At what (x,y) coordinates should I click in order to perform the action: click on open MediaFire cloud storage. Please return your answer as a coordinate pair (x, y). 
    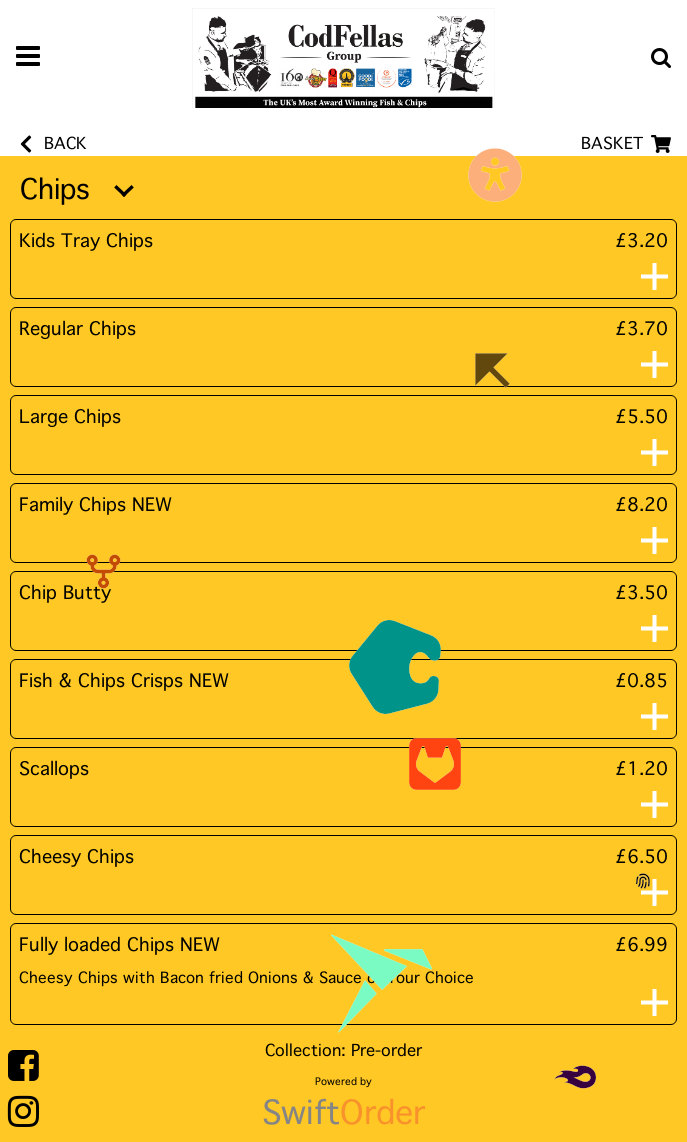
    Looking at the image, I should click on (575, 1077).